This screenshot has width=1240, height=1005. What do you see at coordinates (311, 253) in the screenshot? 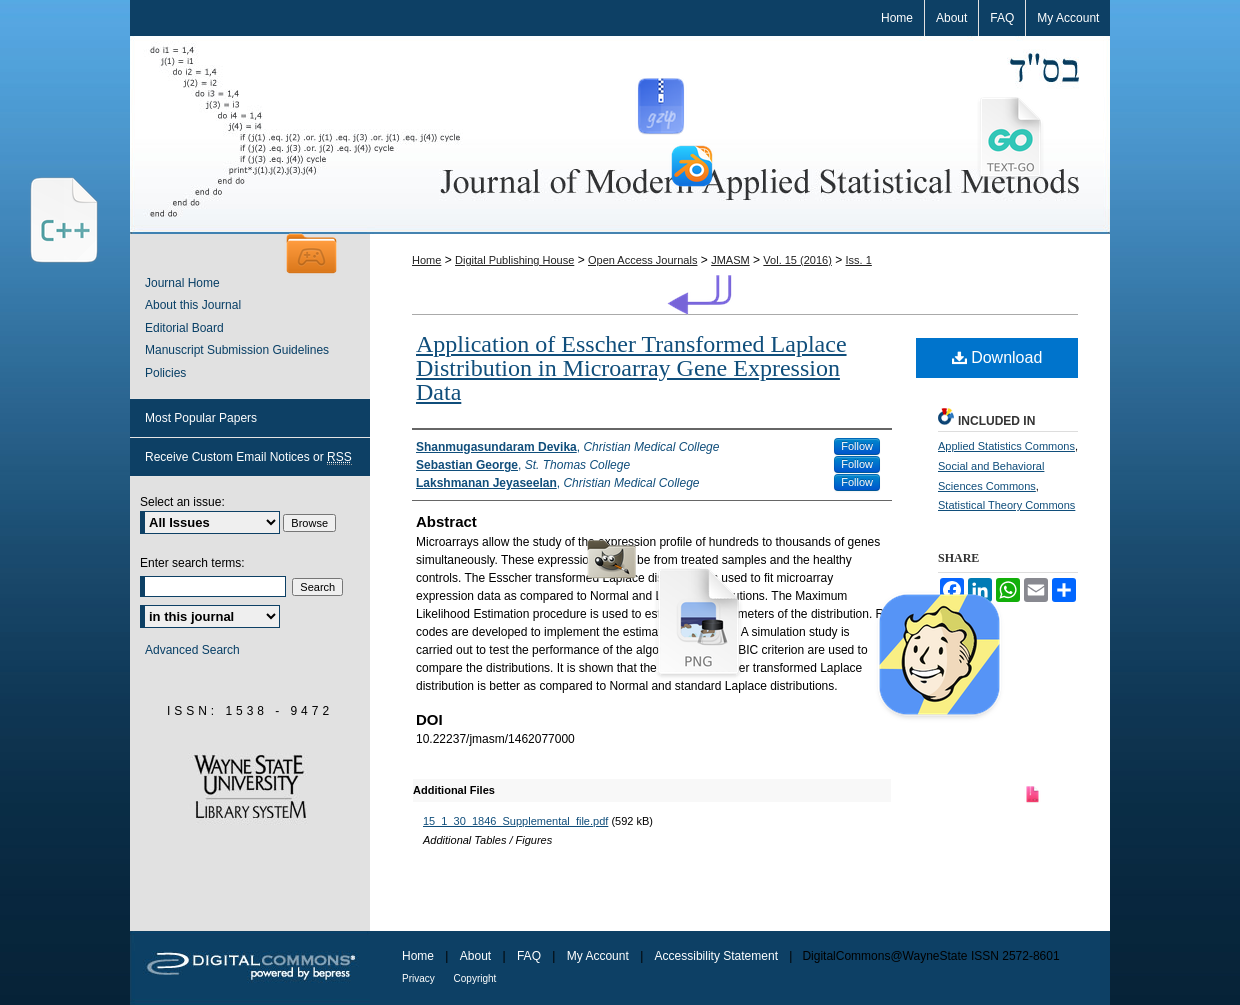
I see `open your games folder` at bounding box center [311, 253].